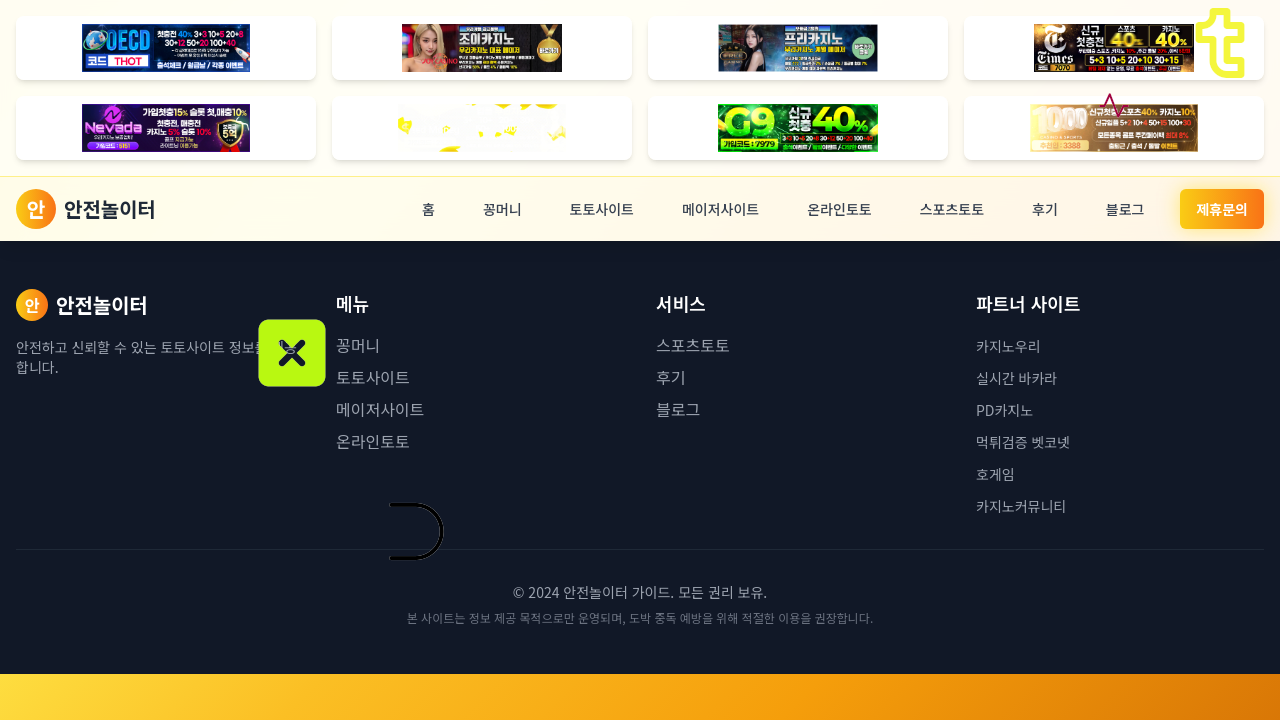 This screenshot has width=1280, height=720. What do you see at coordinates (1220, 43) in the screenshot?
I see `open tumblr app` at bounding box center [1220, 43].